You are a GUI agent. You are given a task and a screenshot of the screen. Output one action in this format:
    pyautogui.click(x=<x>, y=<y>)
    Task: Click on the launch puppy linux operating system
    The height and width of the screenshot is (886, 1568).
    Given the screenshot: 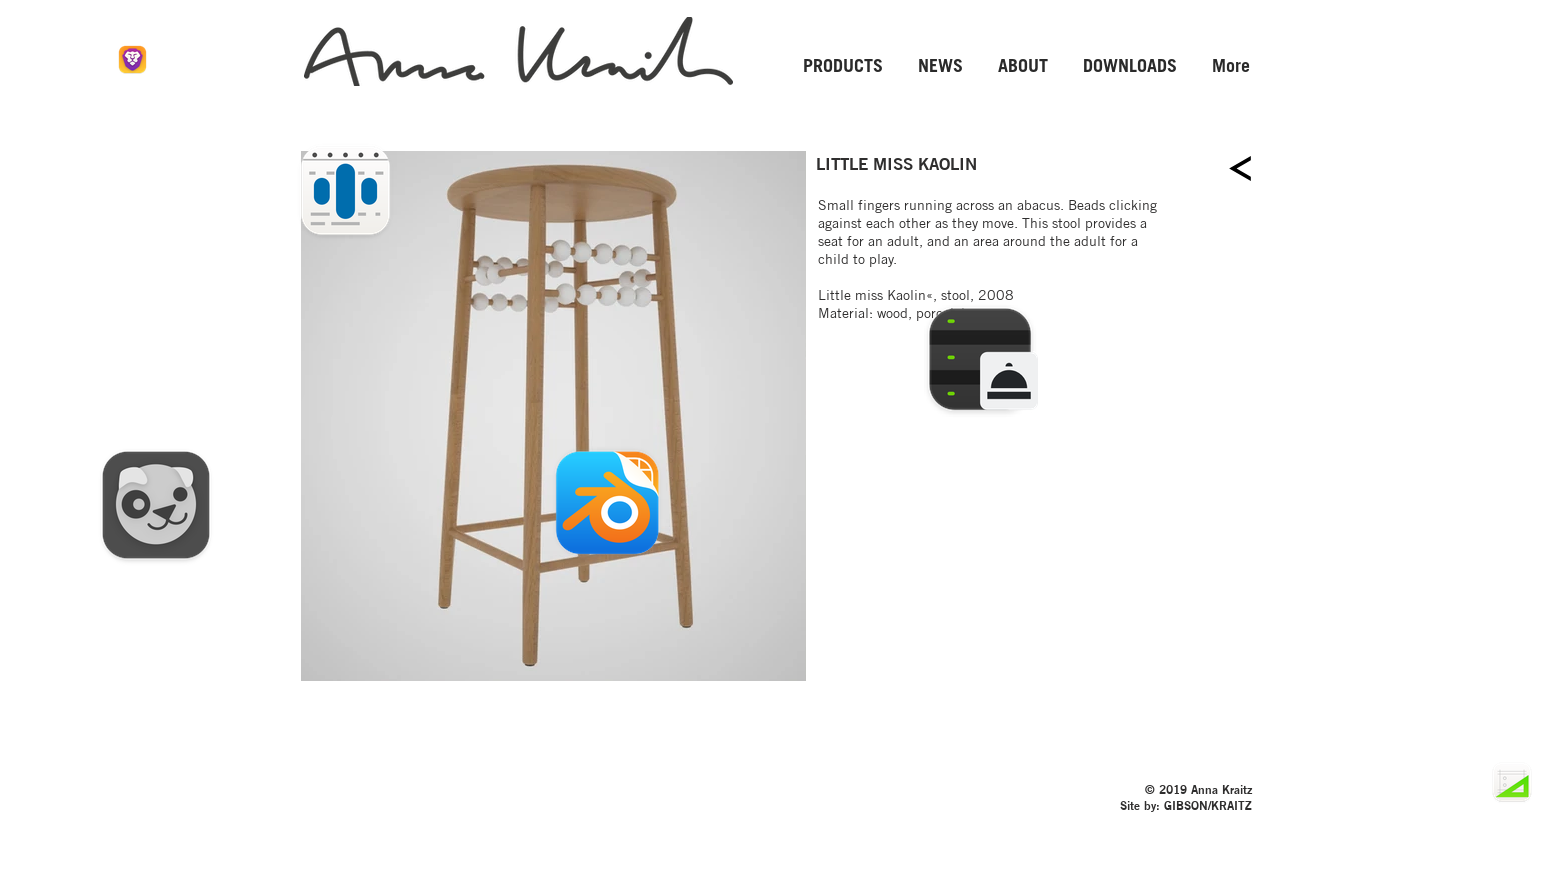 What is the action you would take?
    pyautogui.click(x=156, y=505)
    